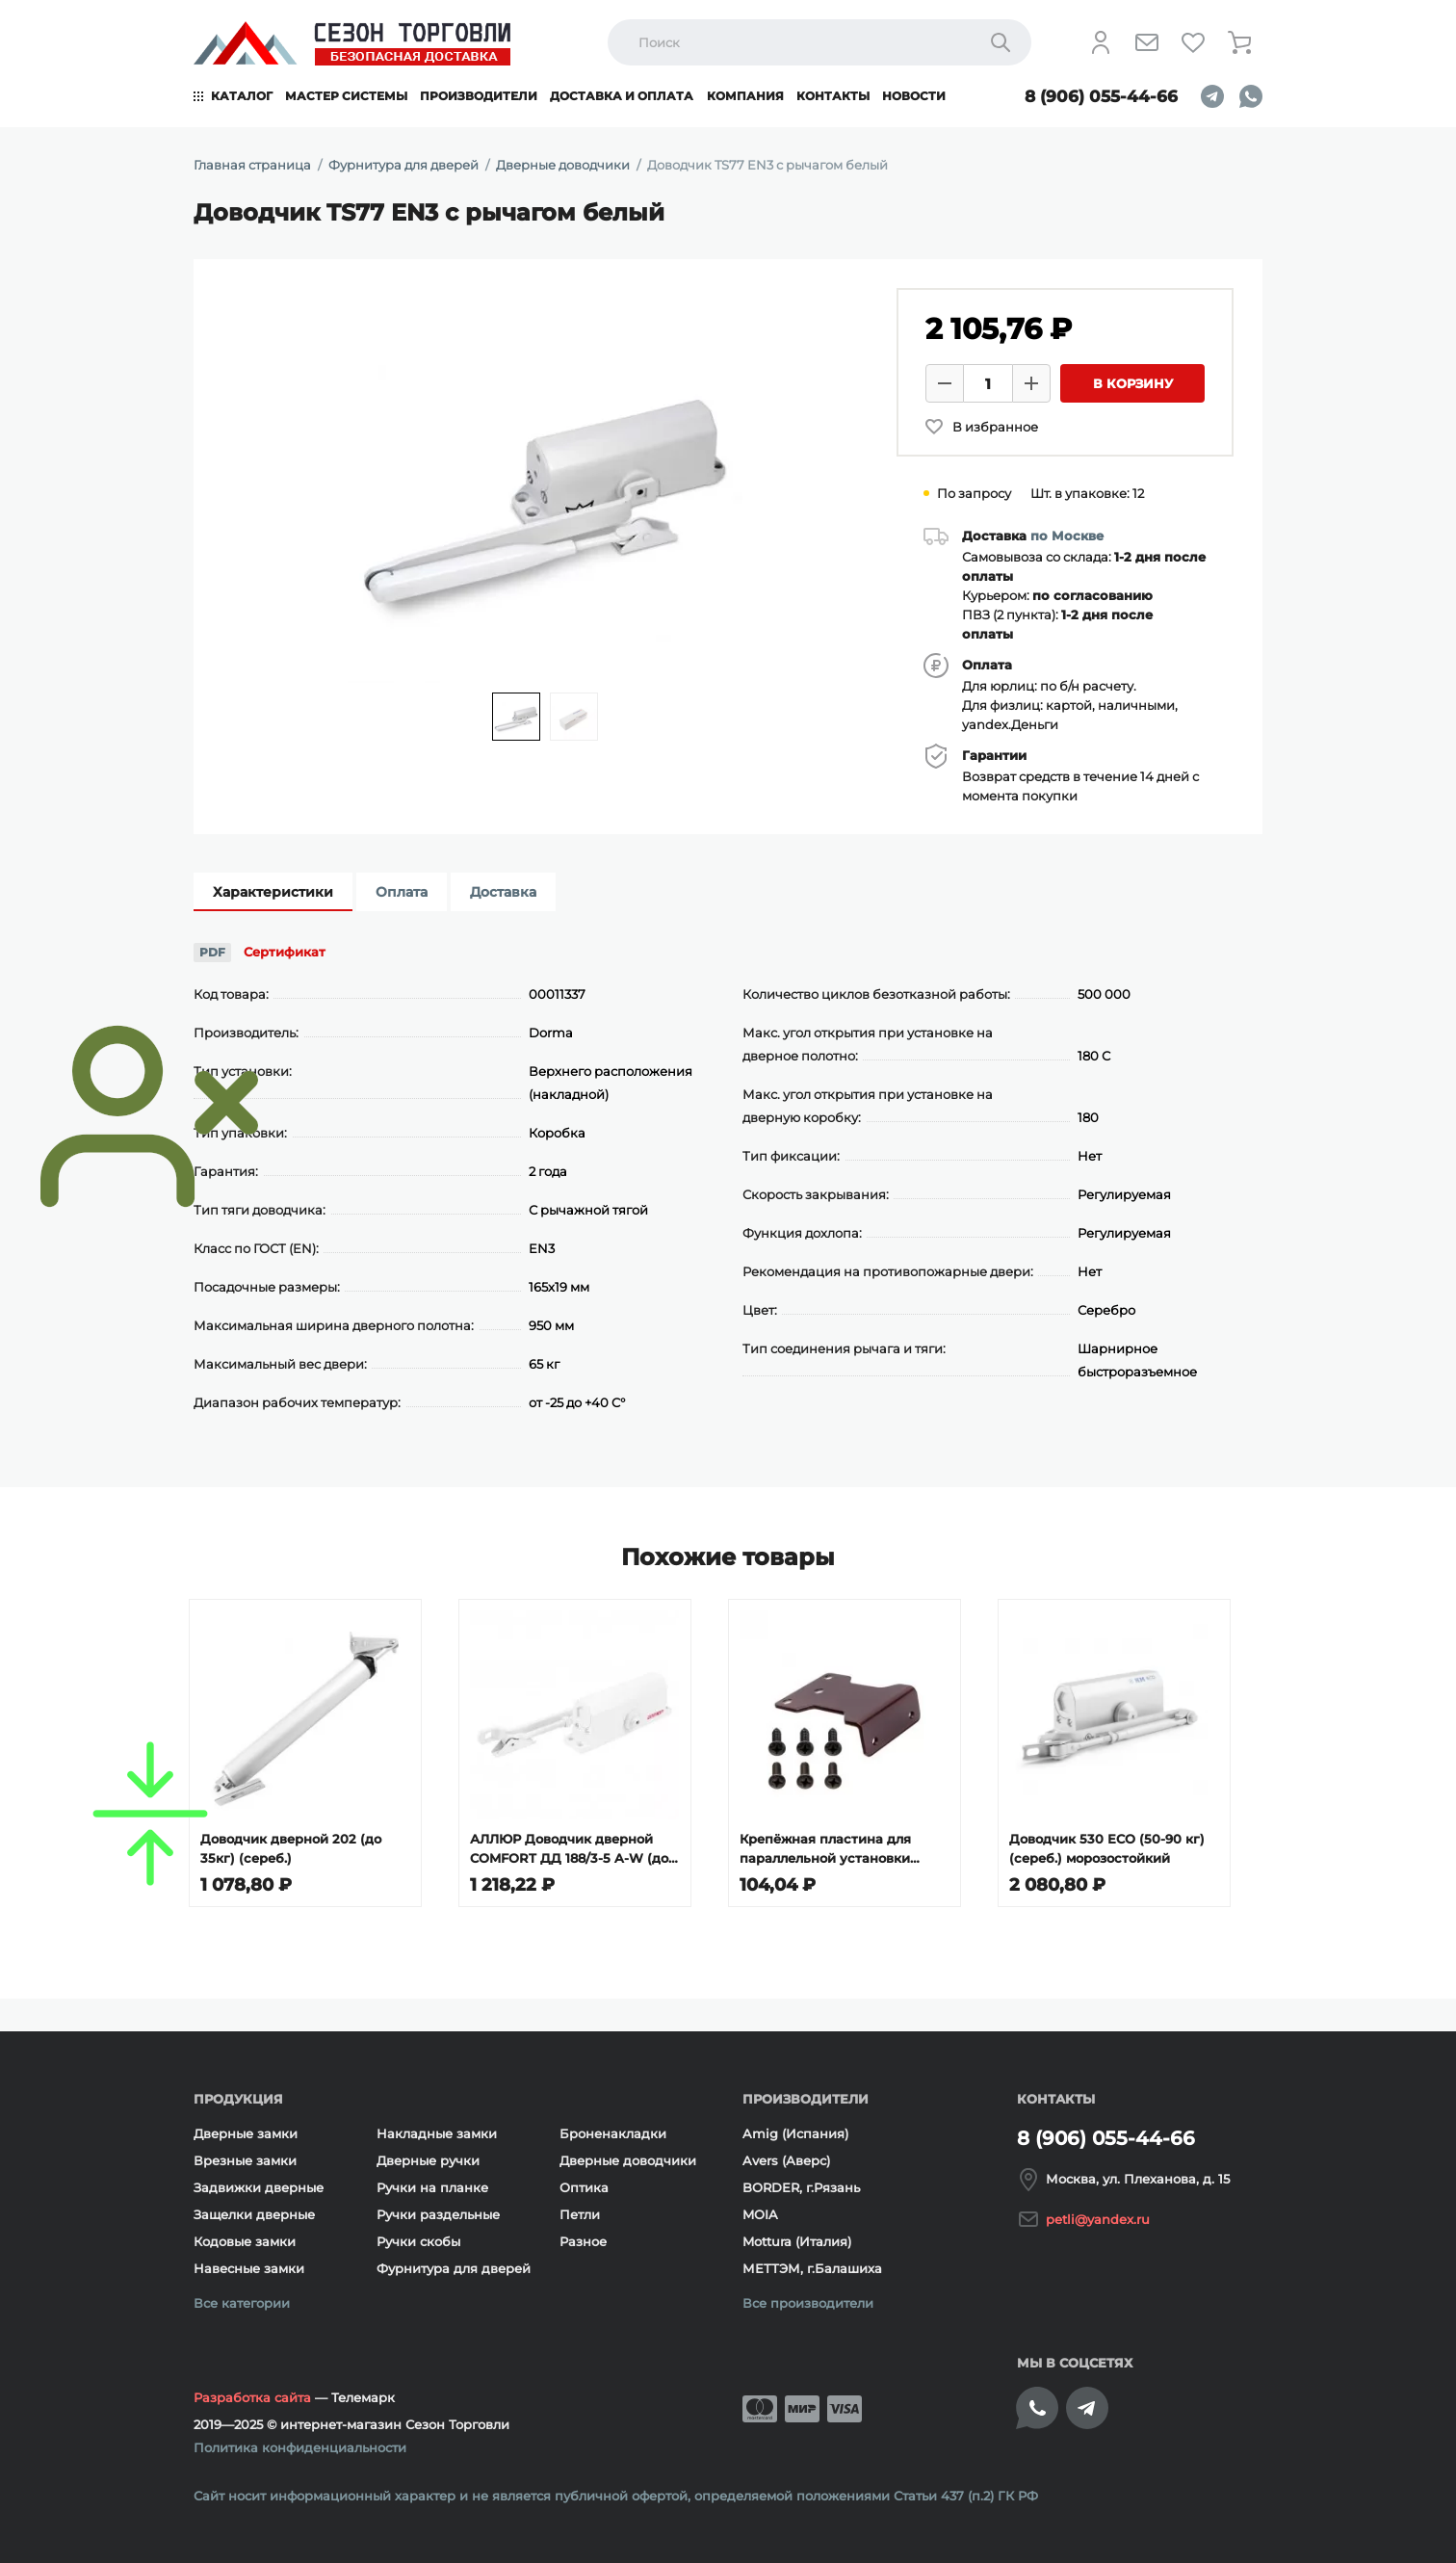 The height and width of the screenshot is (2563, 1456). What do you see at coordinates (150, 1814) in the screenshot?
I see `collapse content vertically` at bounding box center [150, 1814].